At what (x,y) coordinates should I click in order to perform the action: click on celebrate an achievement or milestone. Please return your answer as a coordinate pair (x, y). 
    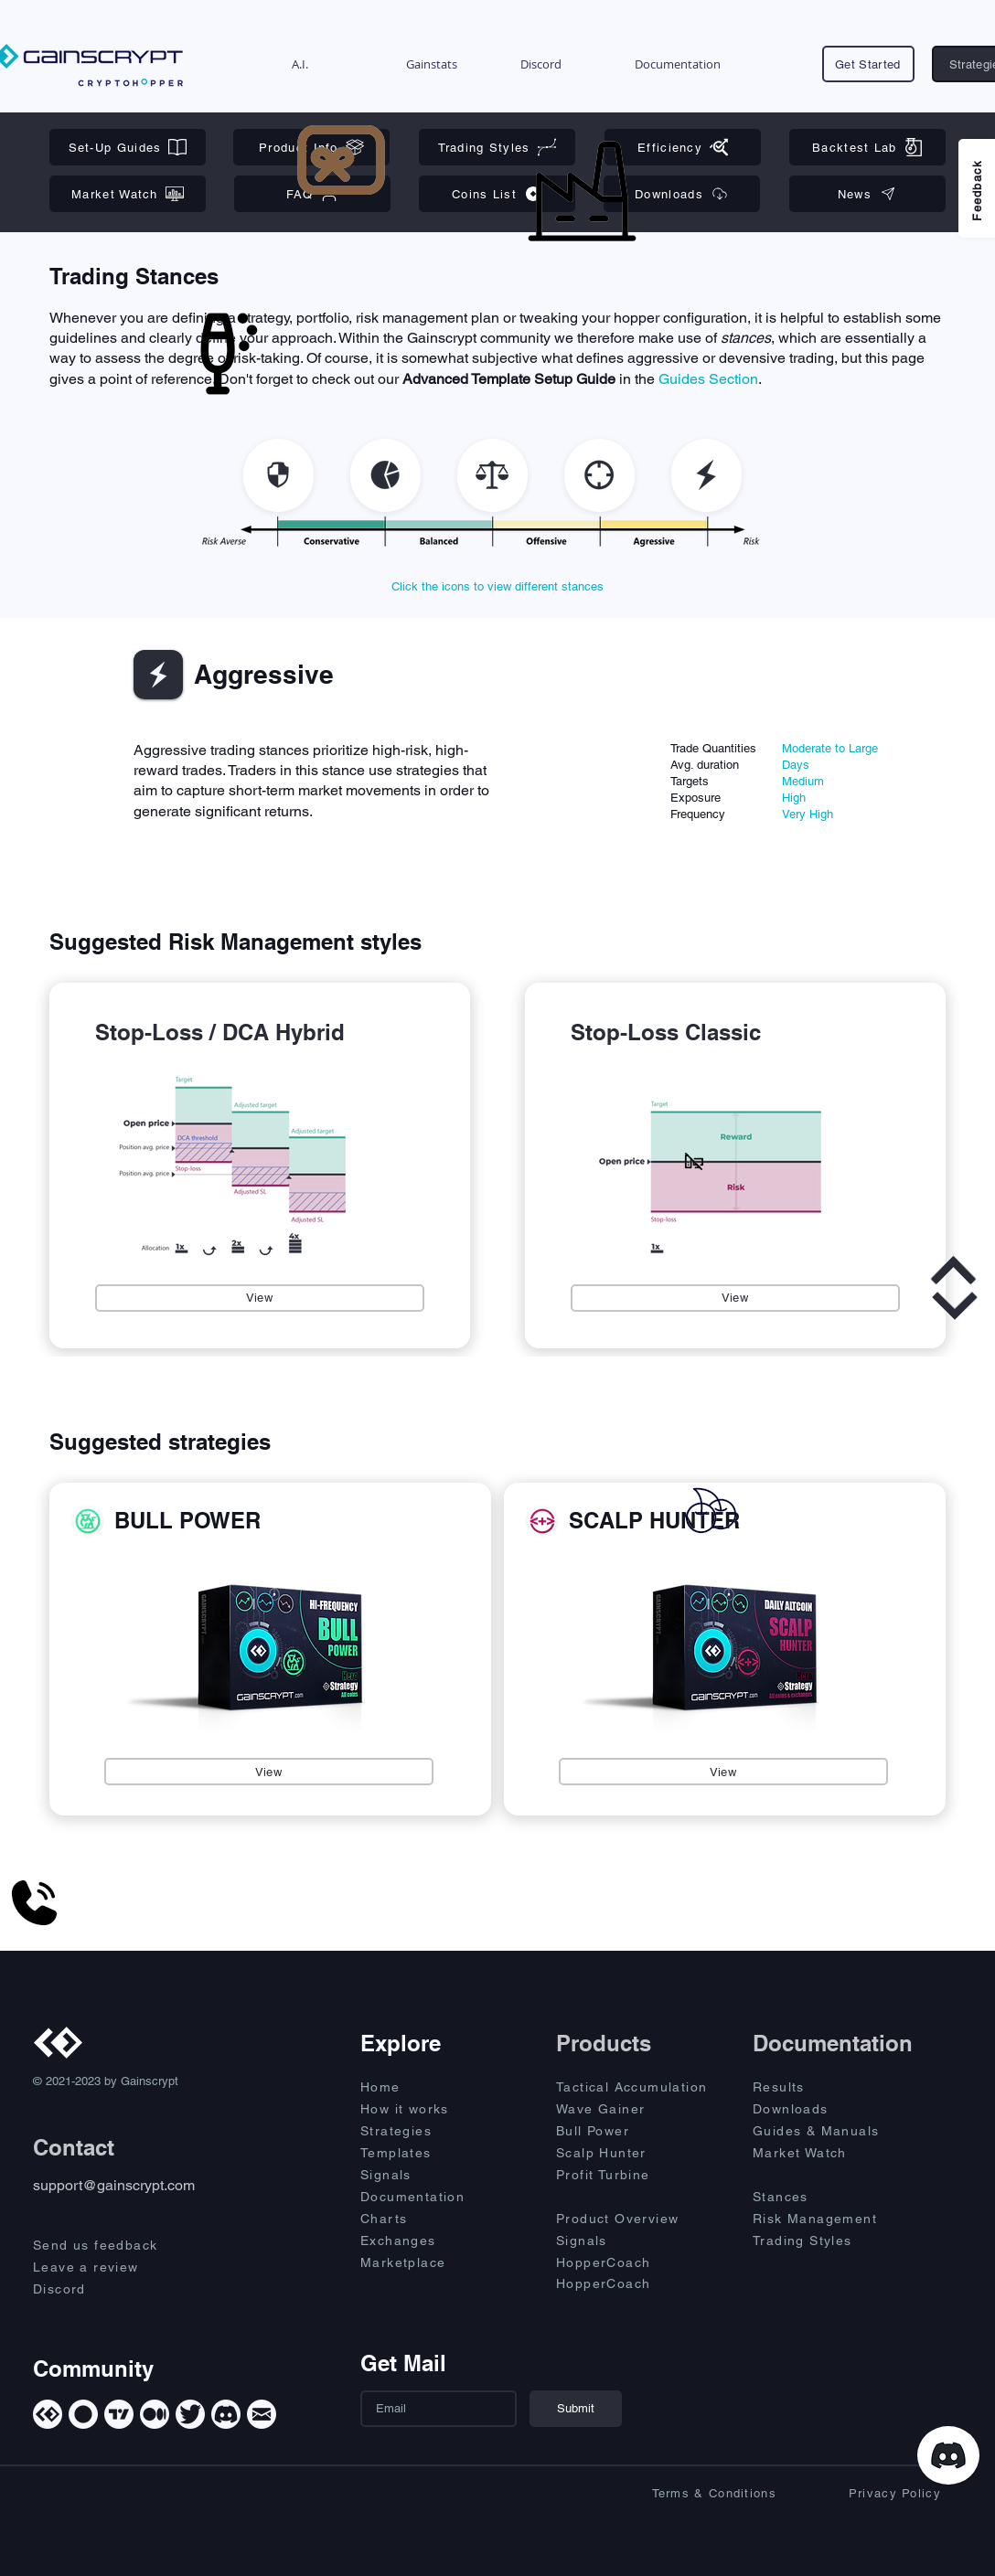
    Looking at the image, I should click on (220, 354).